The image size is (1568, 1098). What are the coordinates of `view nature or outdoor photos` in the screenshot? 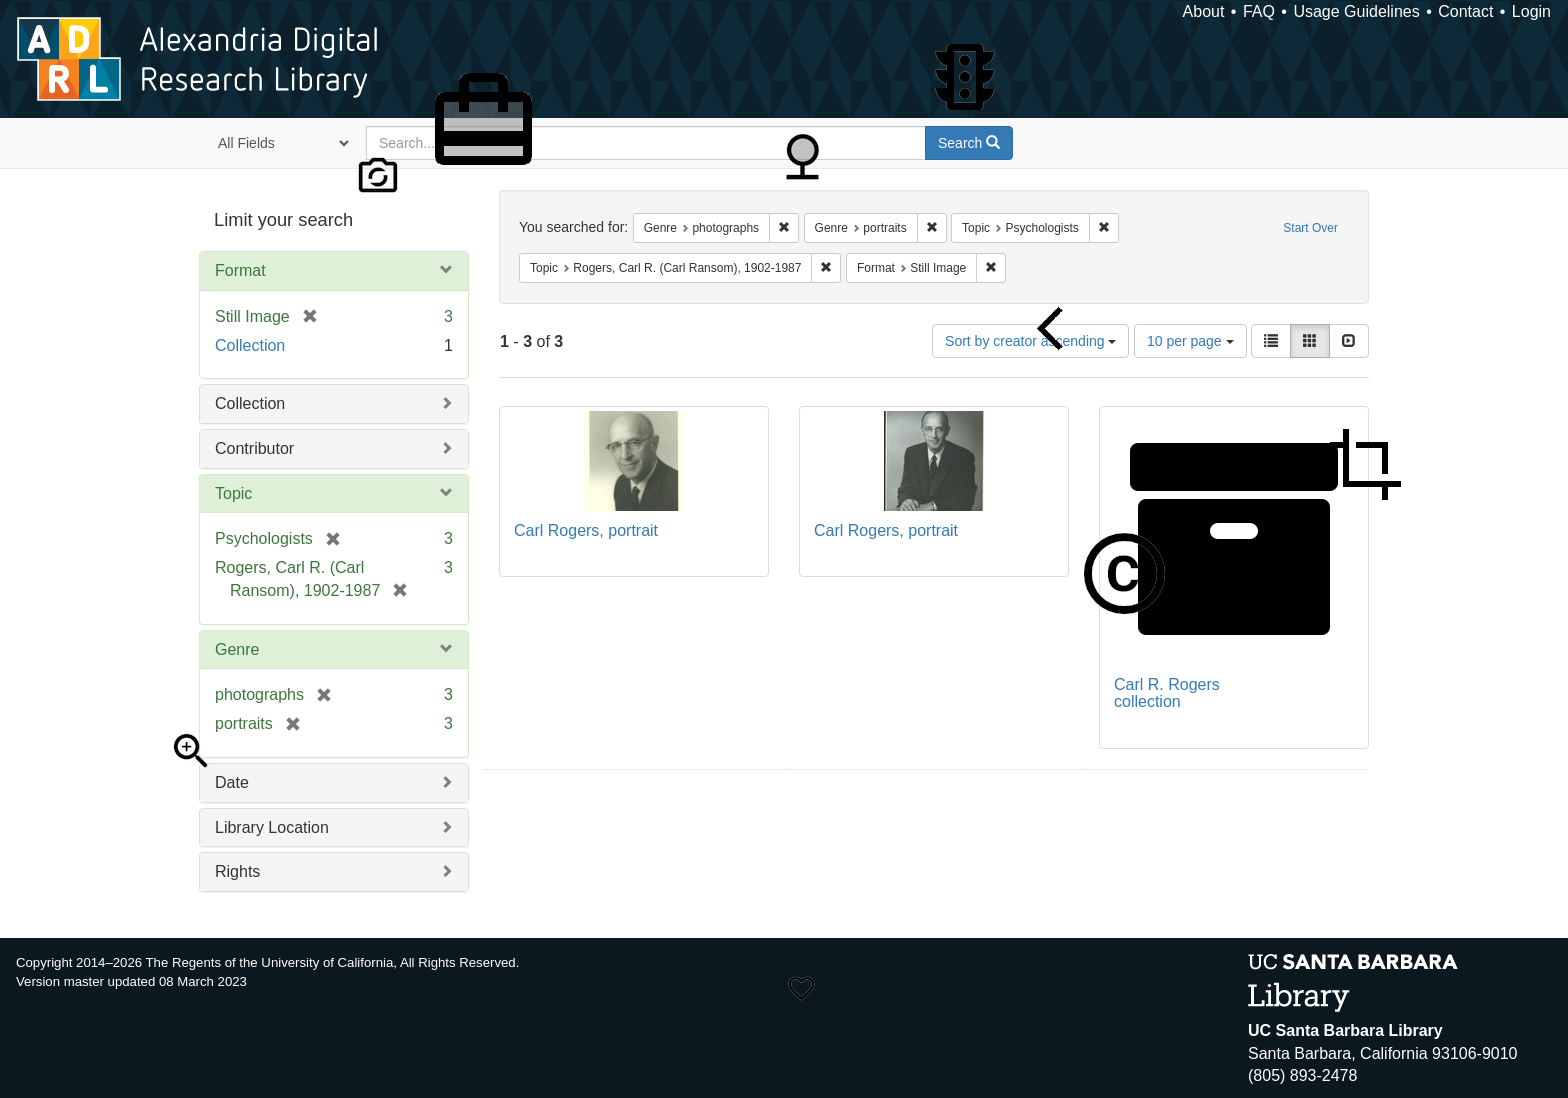 It's located at (802, 156).